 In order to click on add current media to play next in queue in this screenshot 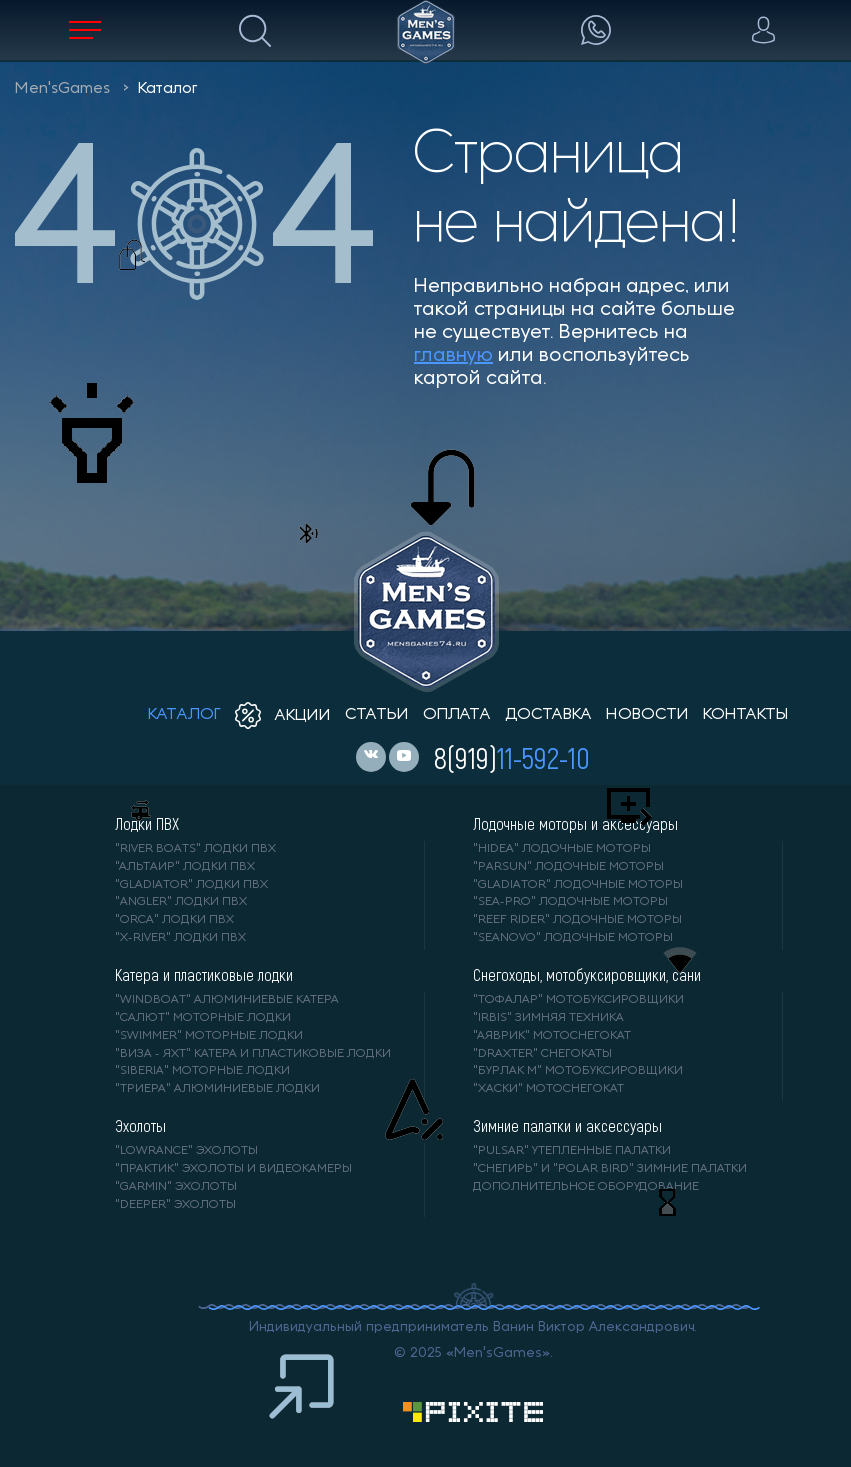, I will do `click(628, 805)`.